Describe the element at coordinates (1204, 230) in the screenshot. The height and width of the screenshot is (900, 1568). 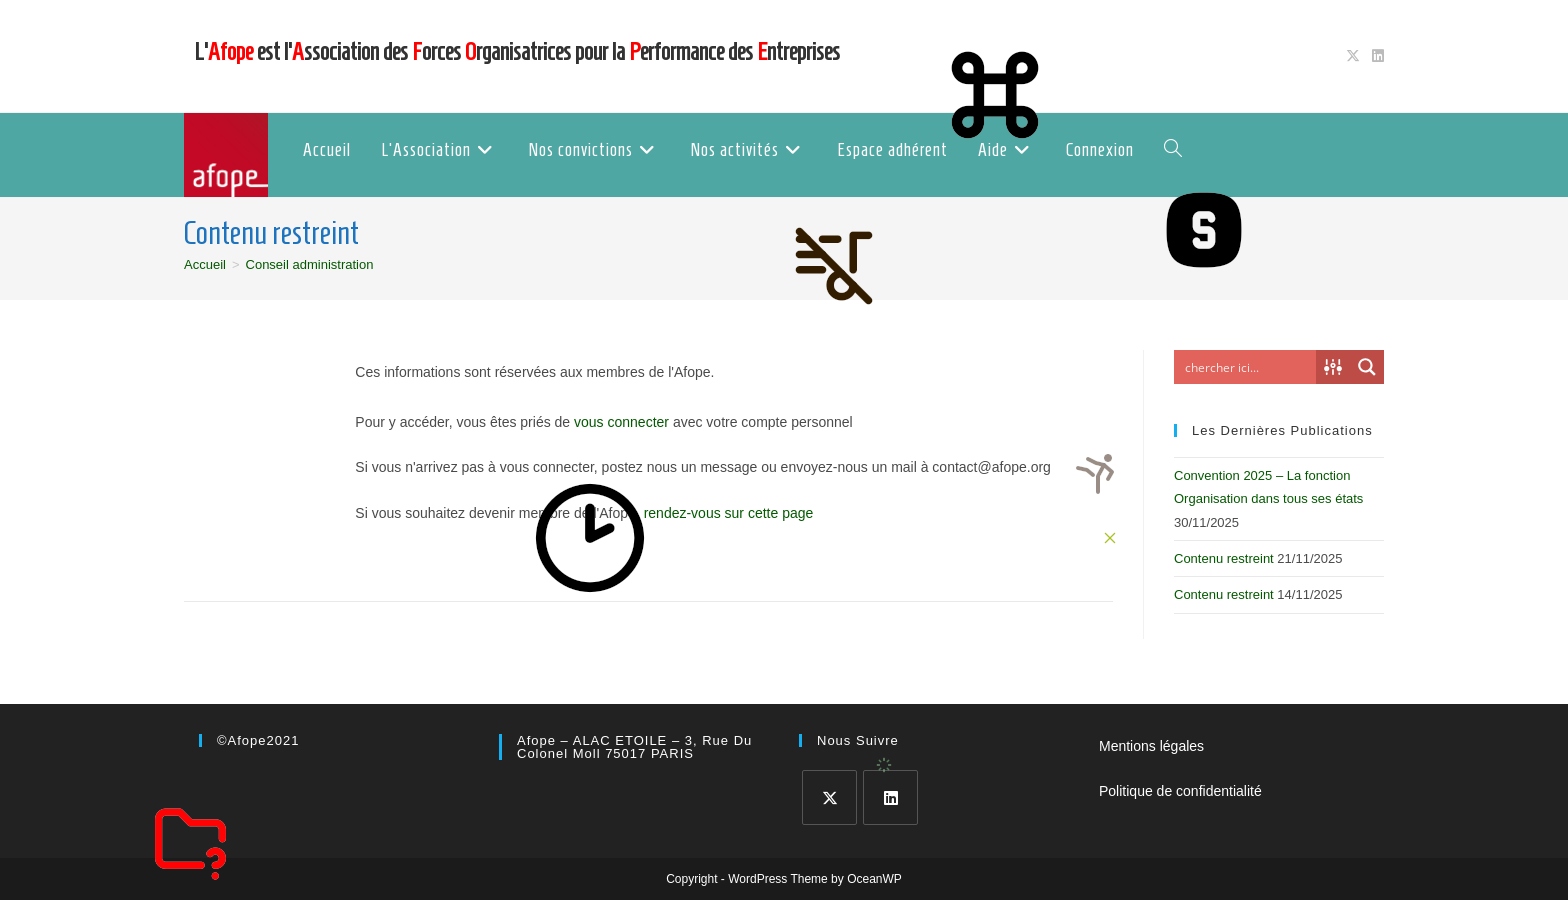
I see `indicates a word or item starting with "S"` at that location.